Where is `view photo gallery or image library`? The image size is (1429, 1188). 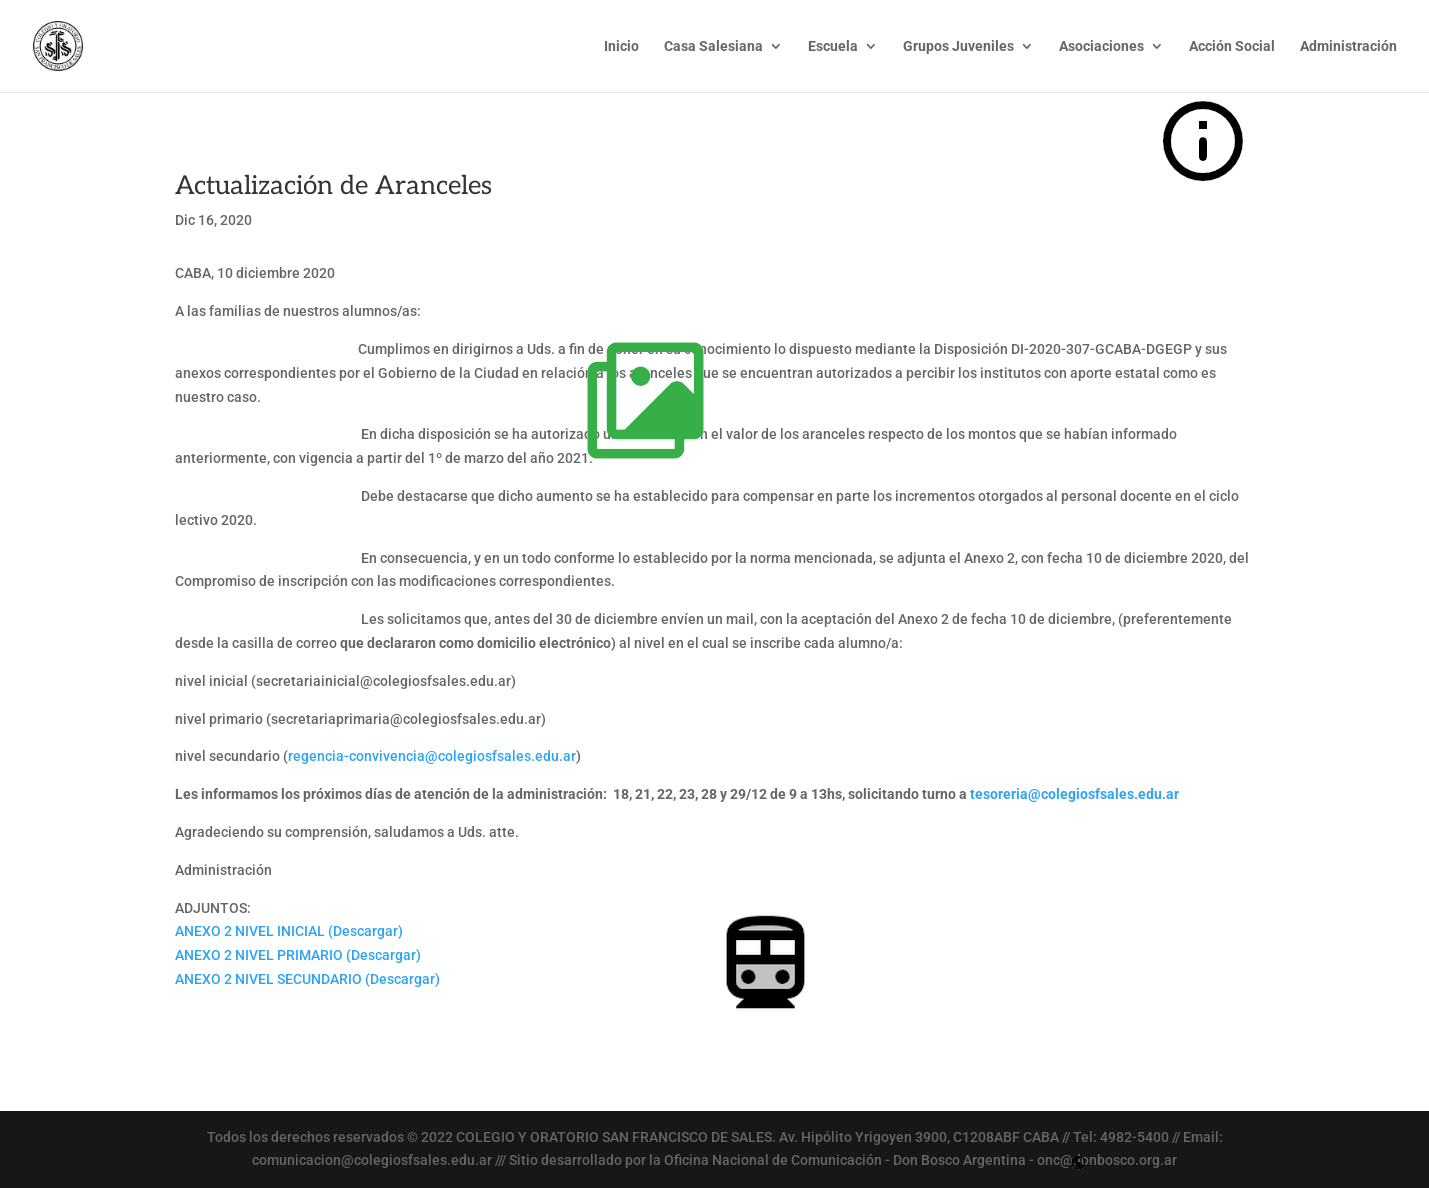 view photo gallery or image library is located at coordinates (645, 400).